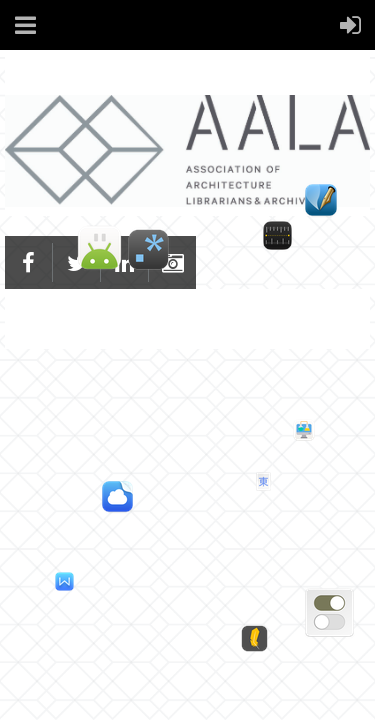  I want to click on manage web apps and progressive web applications, so click(117, 496).